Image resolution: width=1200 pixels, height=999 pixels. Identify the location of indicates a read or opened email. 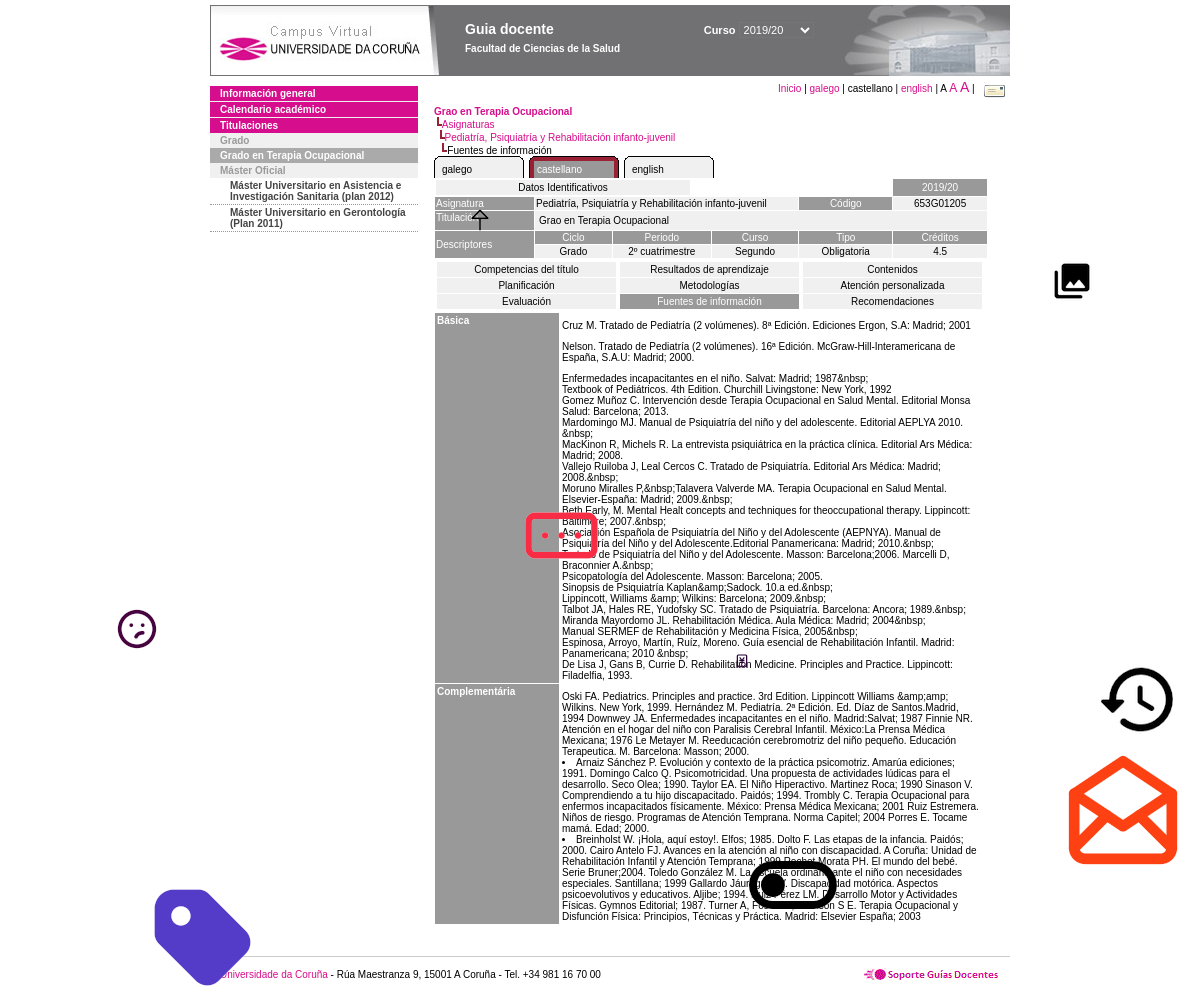
(1123, 810).